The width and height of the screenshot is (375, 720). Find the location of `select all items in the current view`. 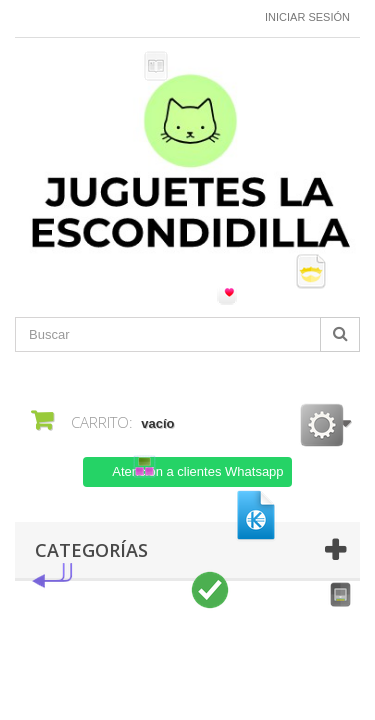

select all items in the current view is located at coordinates (144, 466).